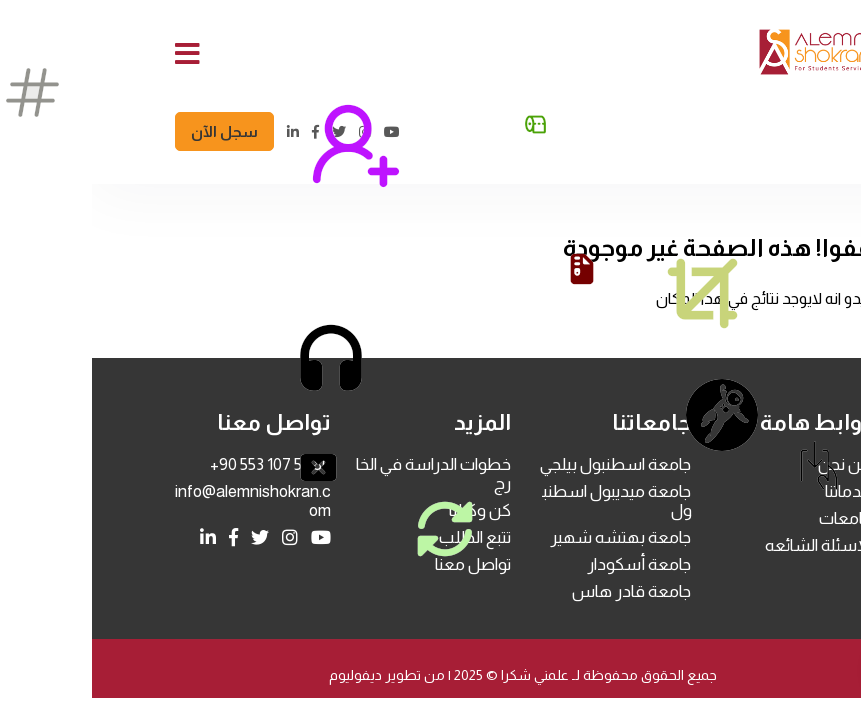  What do you see at coordinates (32, 92) in the screenshot?
I see `view or browse hashtags` at bounding box center [32, 92].